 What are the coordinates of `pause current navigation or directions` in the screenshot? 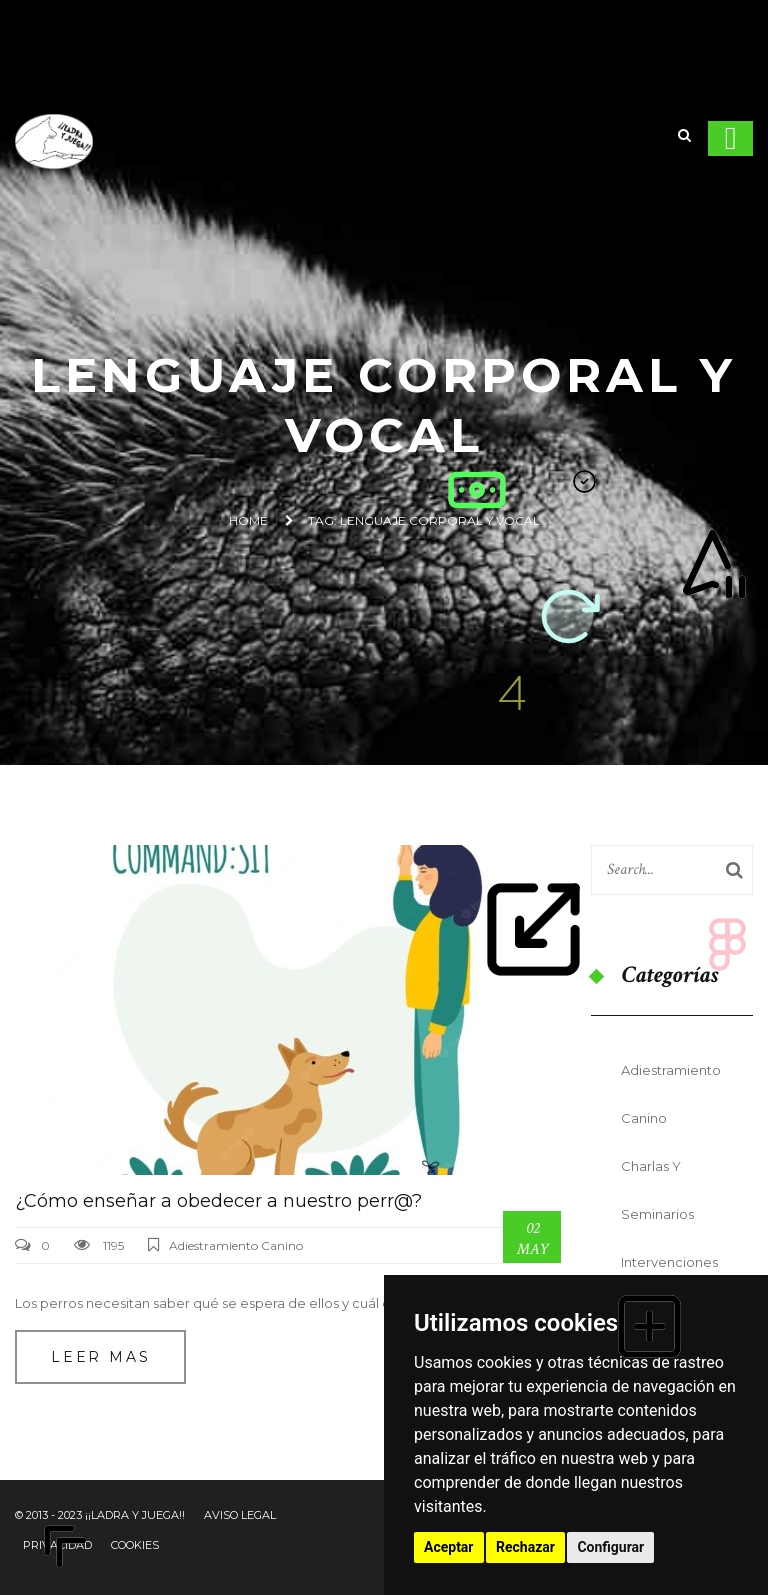 It's located at (712, 562).